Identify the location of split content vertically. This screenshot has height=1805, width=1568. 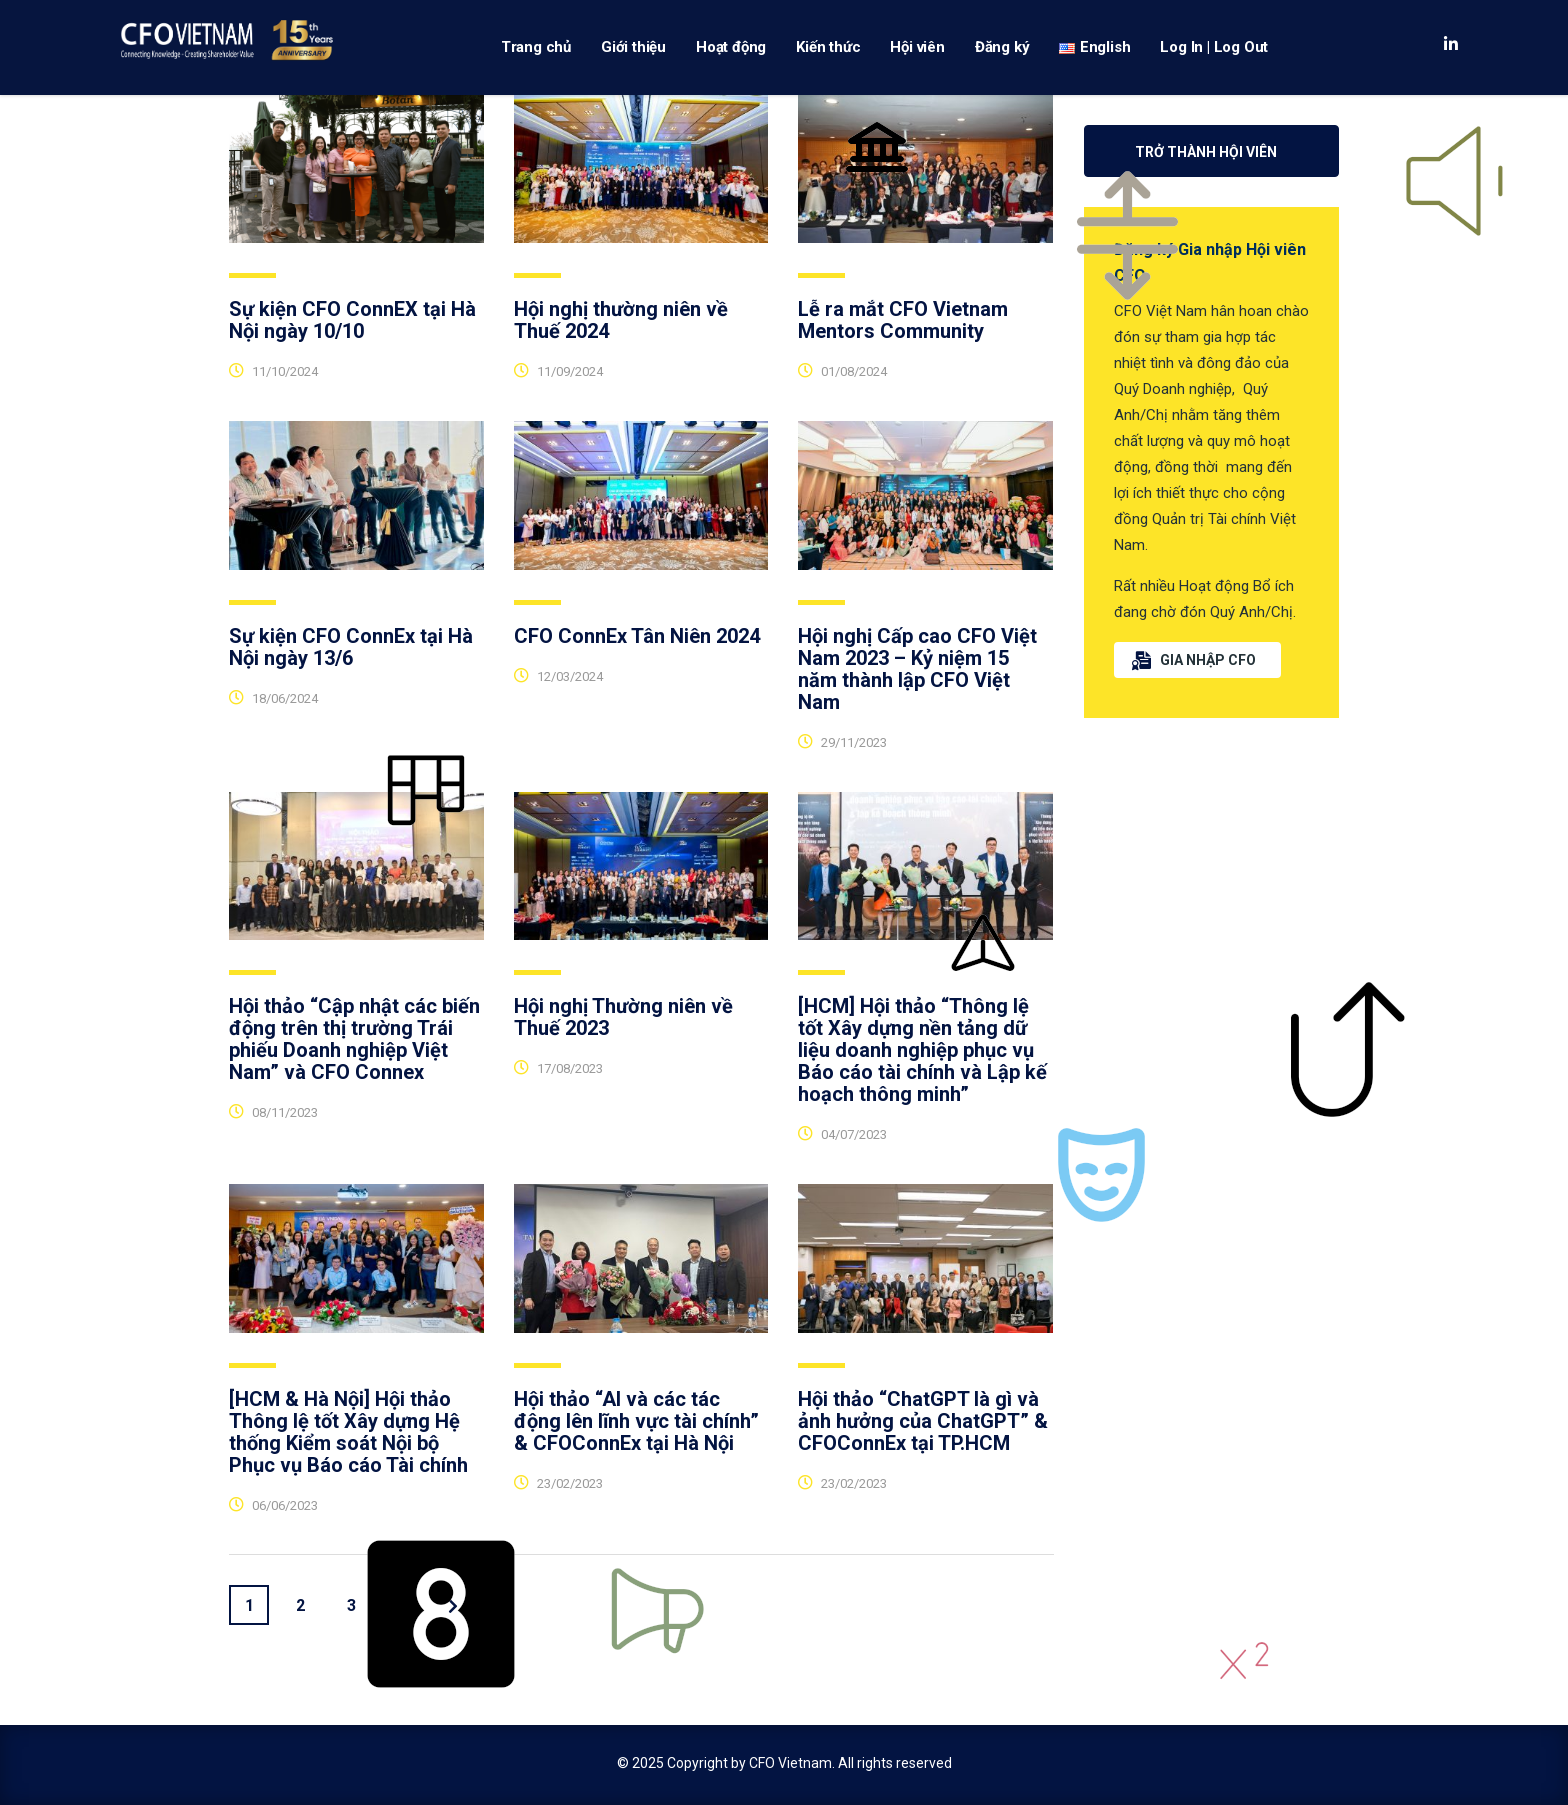
(1127, 235).